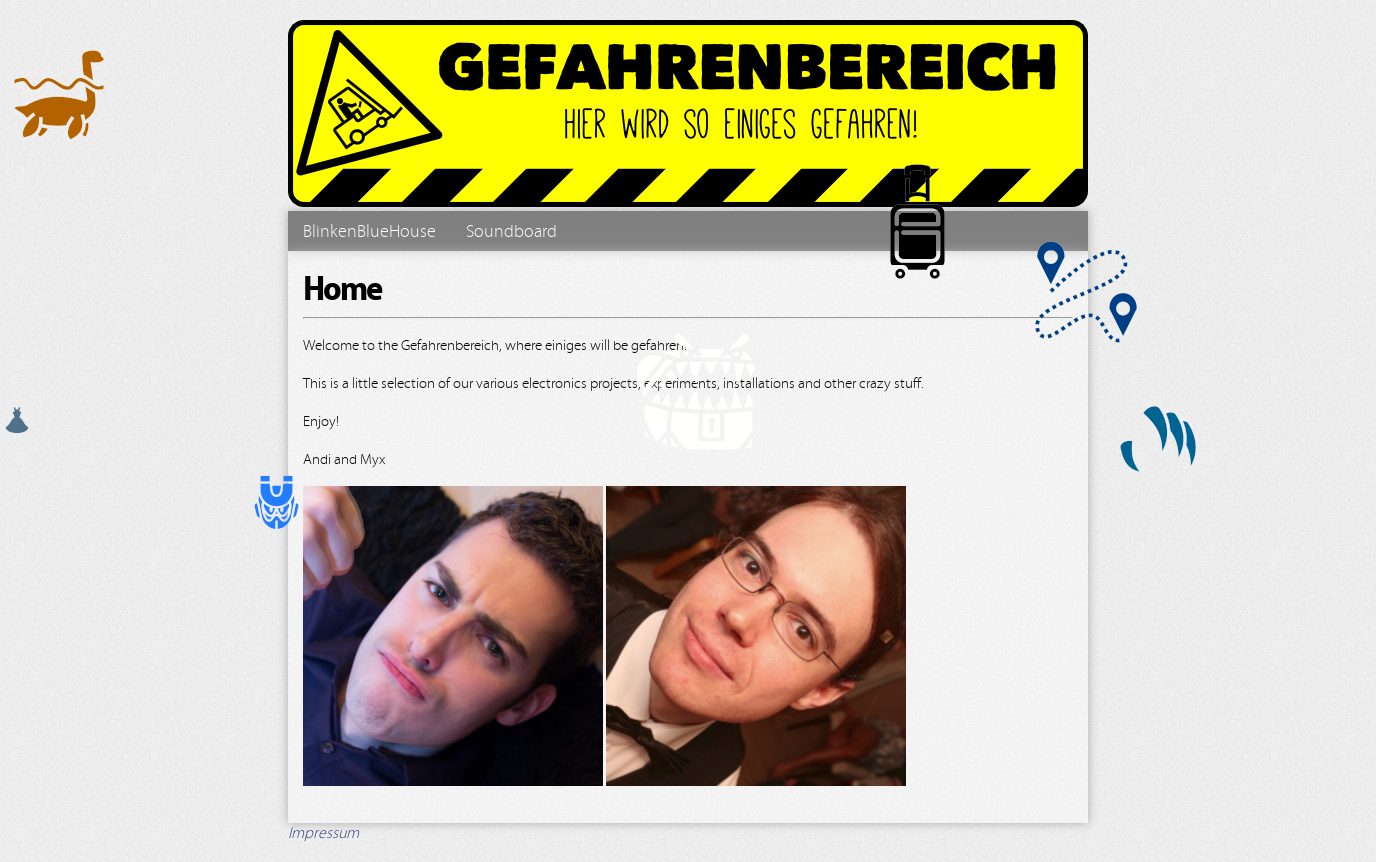 The height and width of the screenshot is (862, 1376). Describe the element at coordinates (276, 502) in the screenshot. I see `select the magnet man character` at that location.